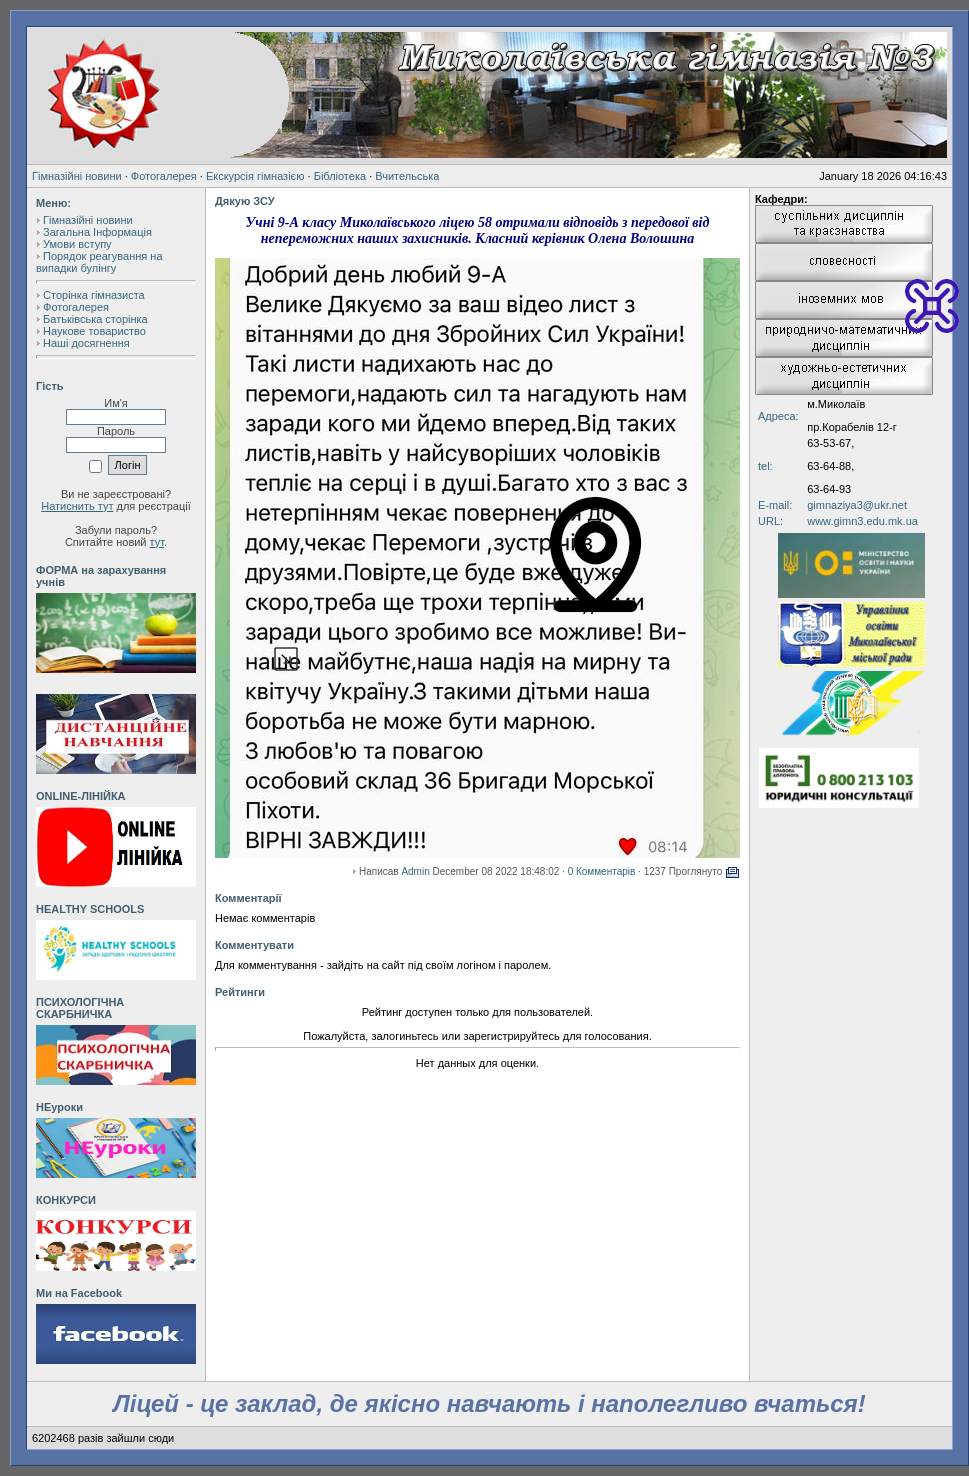  What do you see at coordinates (595, 554) in the screenshot?
I see `view location on map` at bounding box center [595, 554].